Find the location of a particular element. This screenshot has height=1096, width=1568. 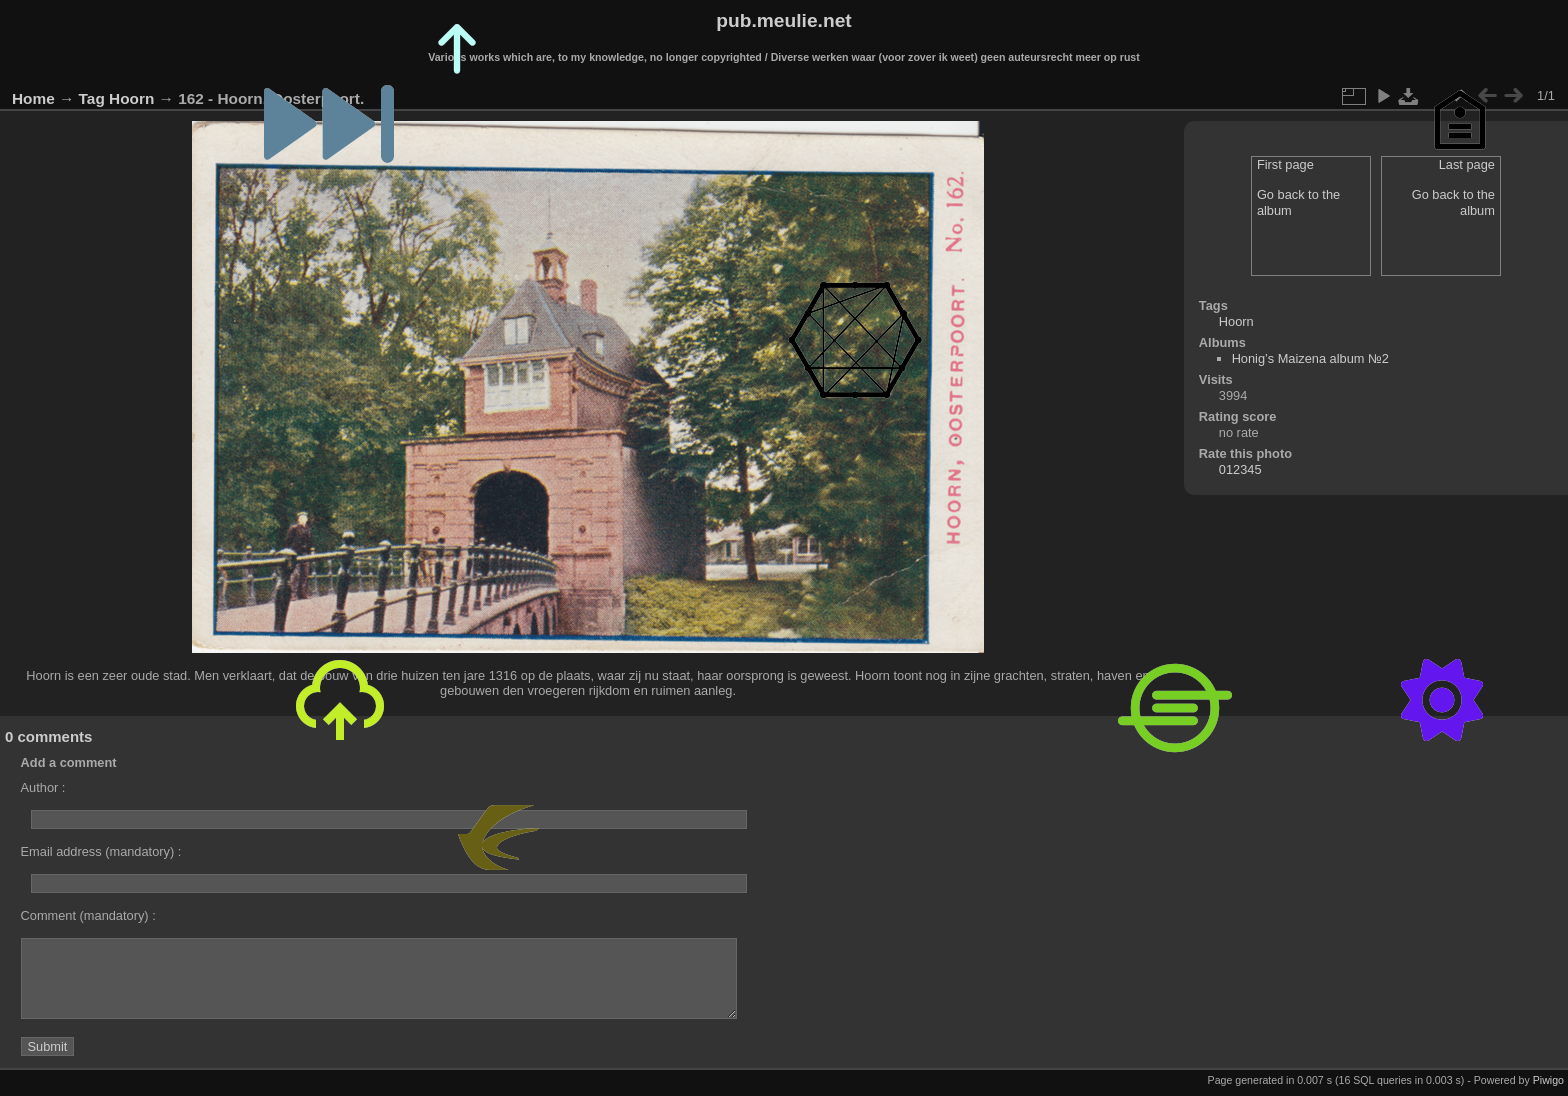

view product pricing or tag details is located at coordinates (1460, 121).